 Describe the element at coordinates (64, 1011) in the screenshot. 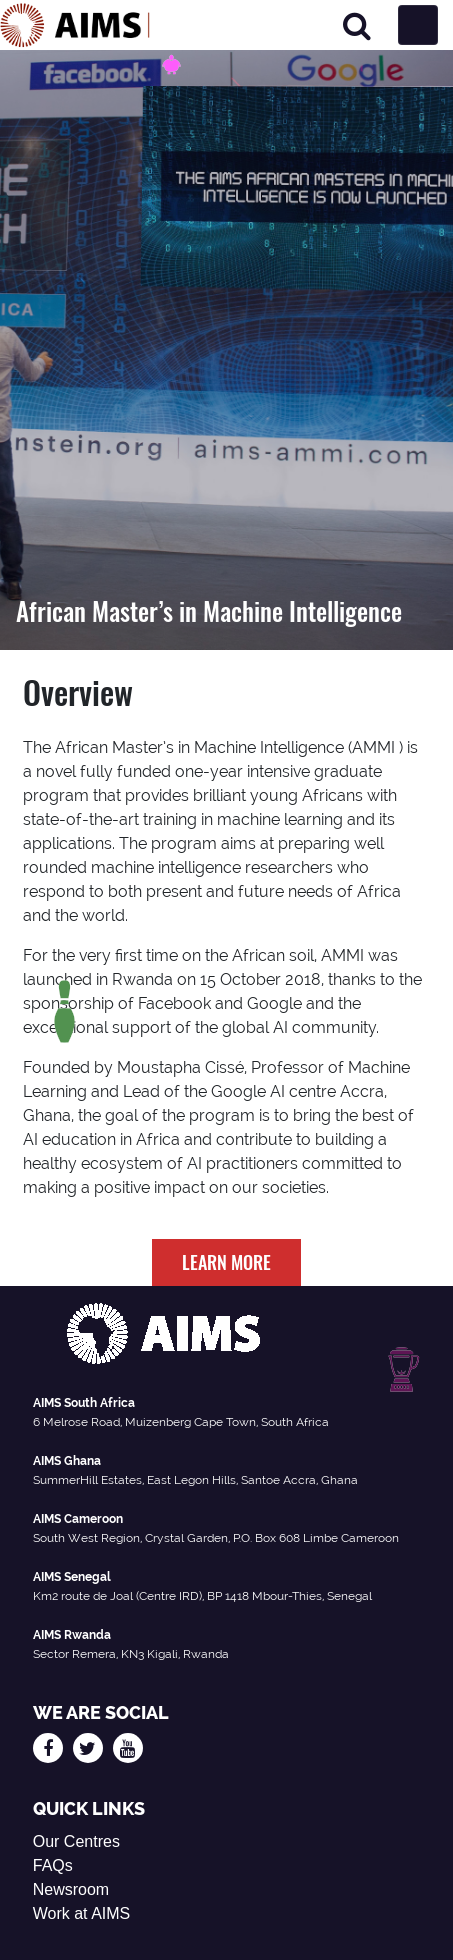

I see `access bowling game or activity` at that location.